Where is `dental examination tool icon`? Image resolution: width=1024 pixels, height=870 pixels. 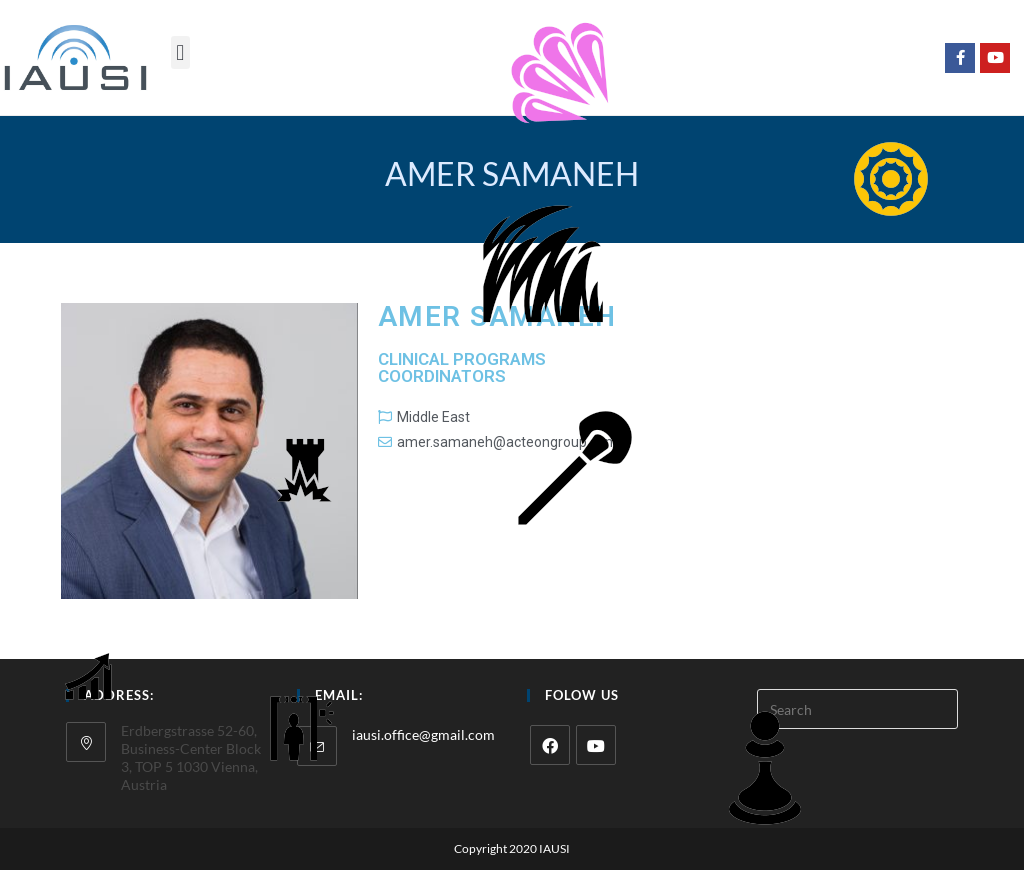
dental examination tool icon is located at coordinates (575, 467).